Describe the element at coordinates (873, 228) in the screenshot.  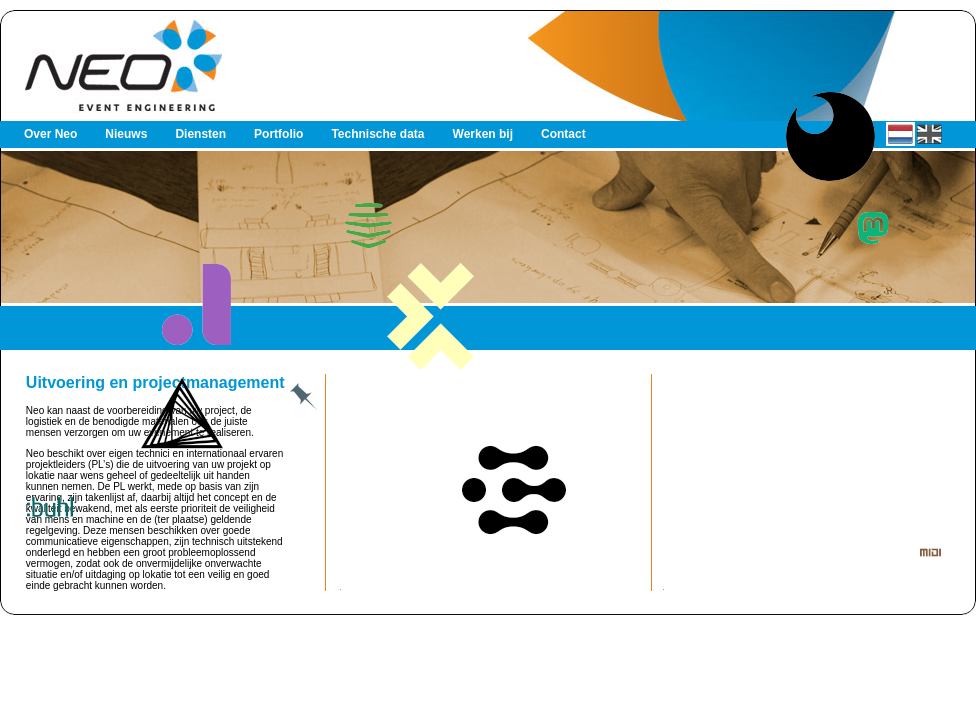
I see `open the Mastodon app` at that location.